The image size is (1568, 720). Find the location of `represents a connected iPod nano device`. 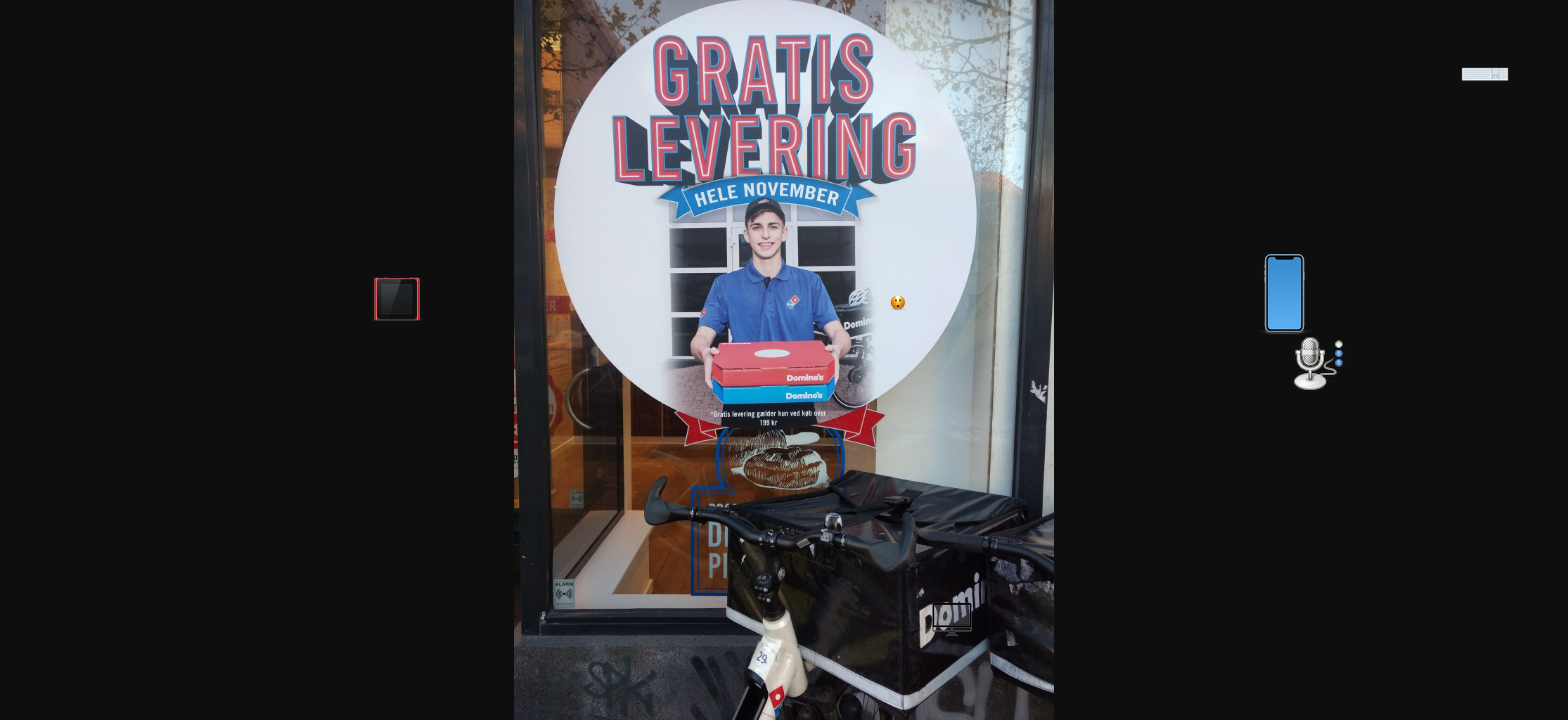

represents a connected iPod nano device is located at coordinates (397, 299).